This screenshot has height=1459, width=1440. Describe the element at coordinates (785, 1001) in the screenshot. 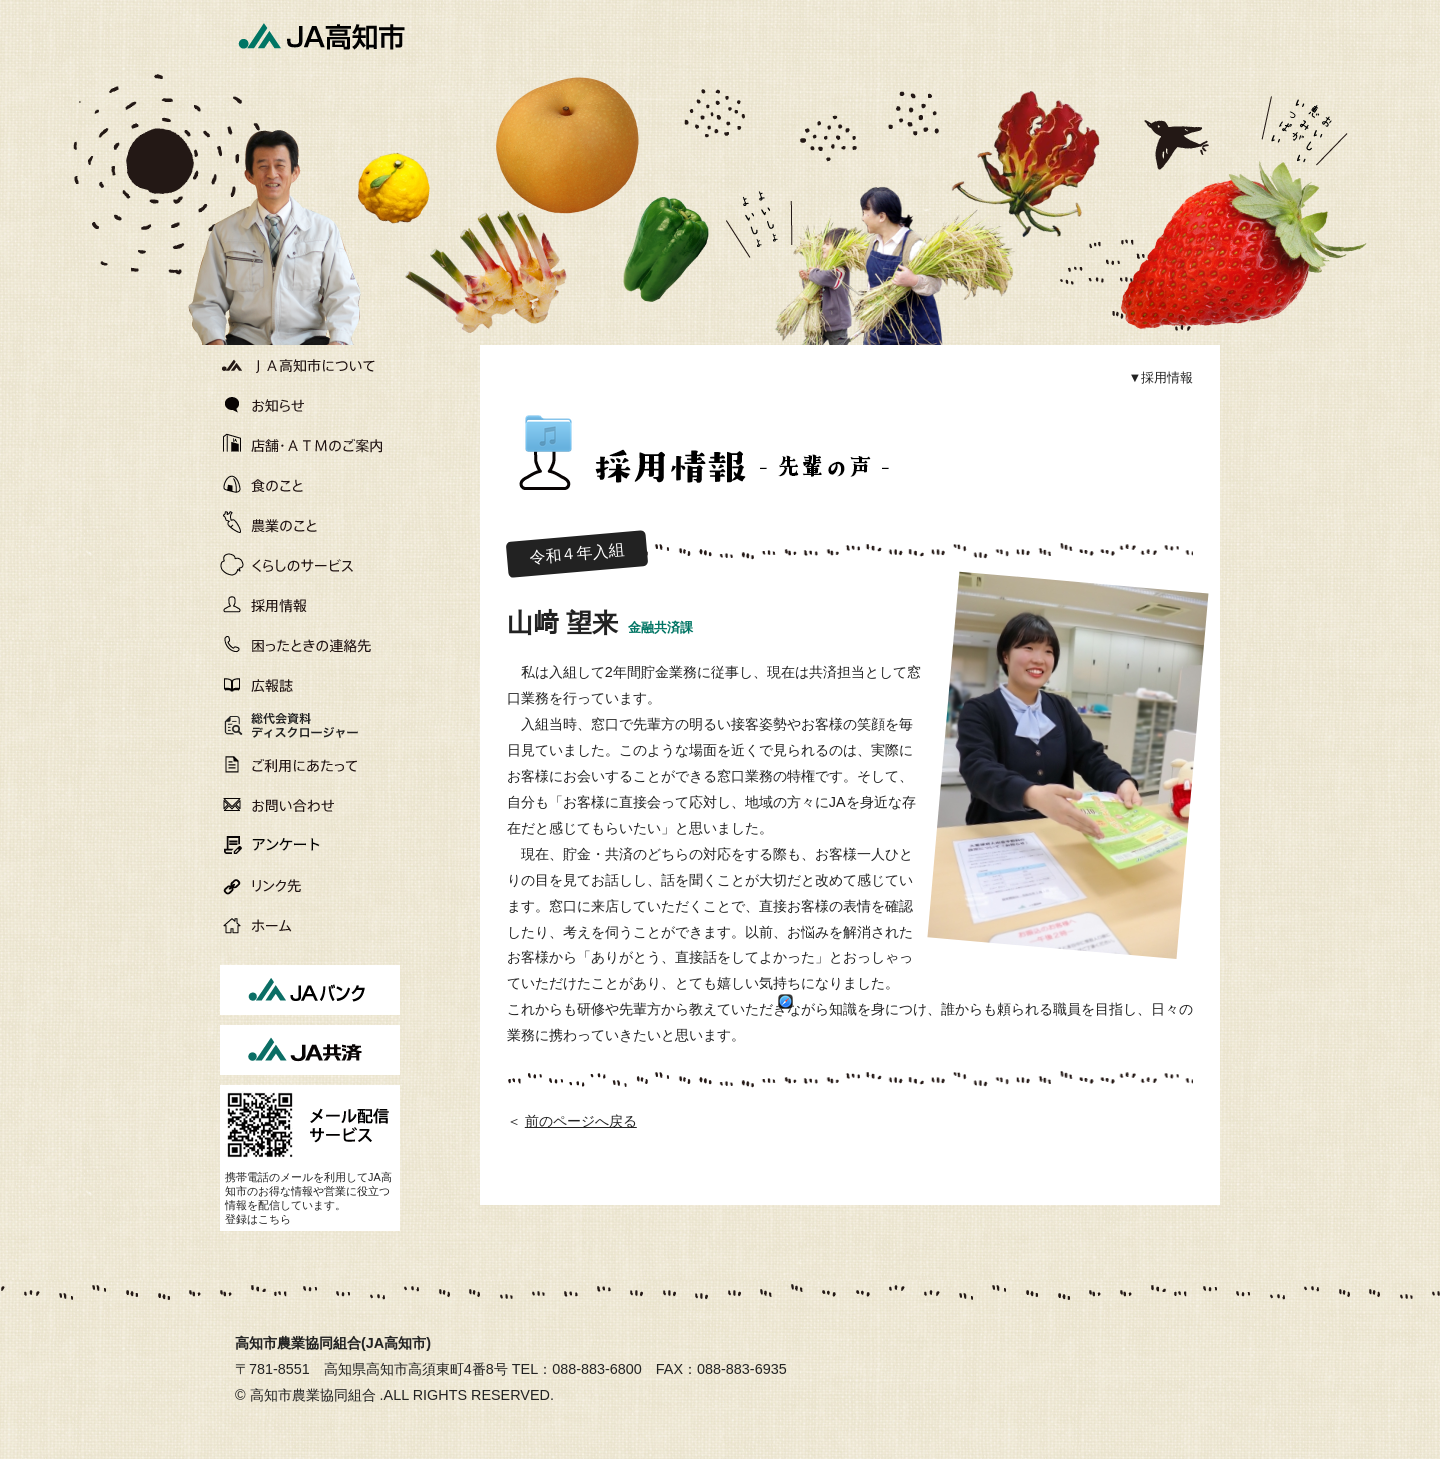

I see `open Safari web browser` at that location.